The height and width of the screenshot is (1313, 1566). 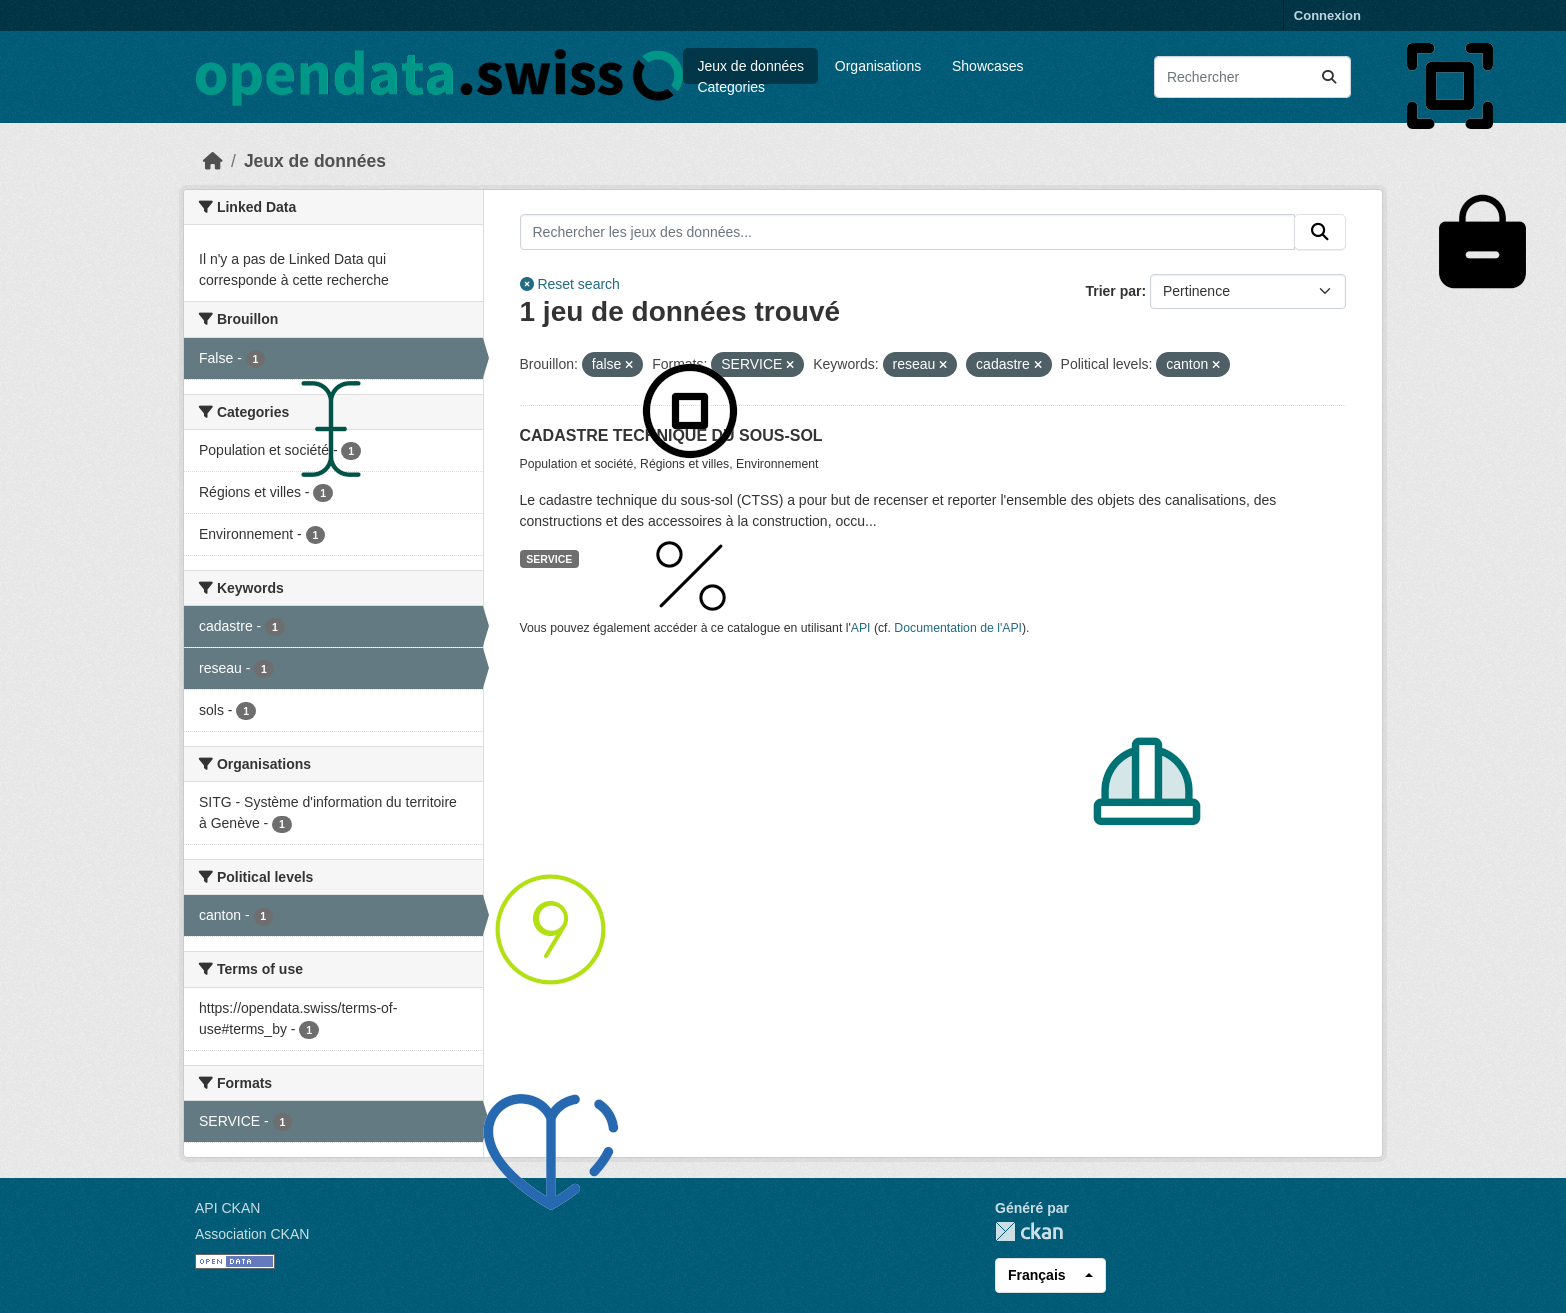 What do you see at coordinates (691, 576) in the screenshot?
I see `view discount or promotional pricing` at bounding box center [691, 576].